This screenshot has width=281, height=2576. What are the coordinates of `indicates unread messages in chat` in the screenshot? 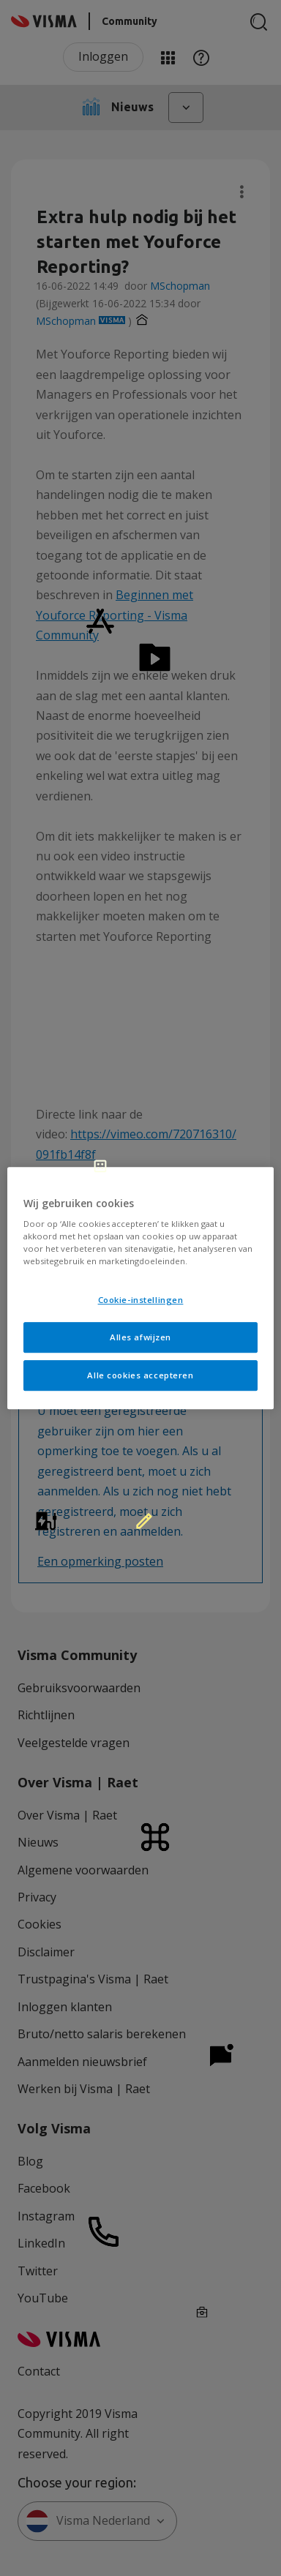 It's located at (220, 2055).